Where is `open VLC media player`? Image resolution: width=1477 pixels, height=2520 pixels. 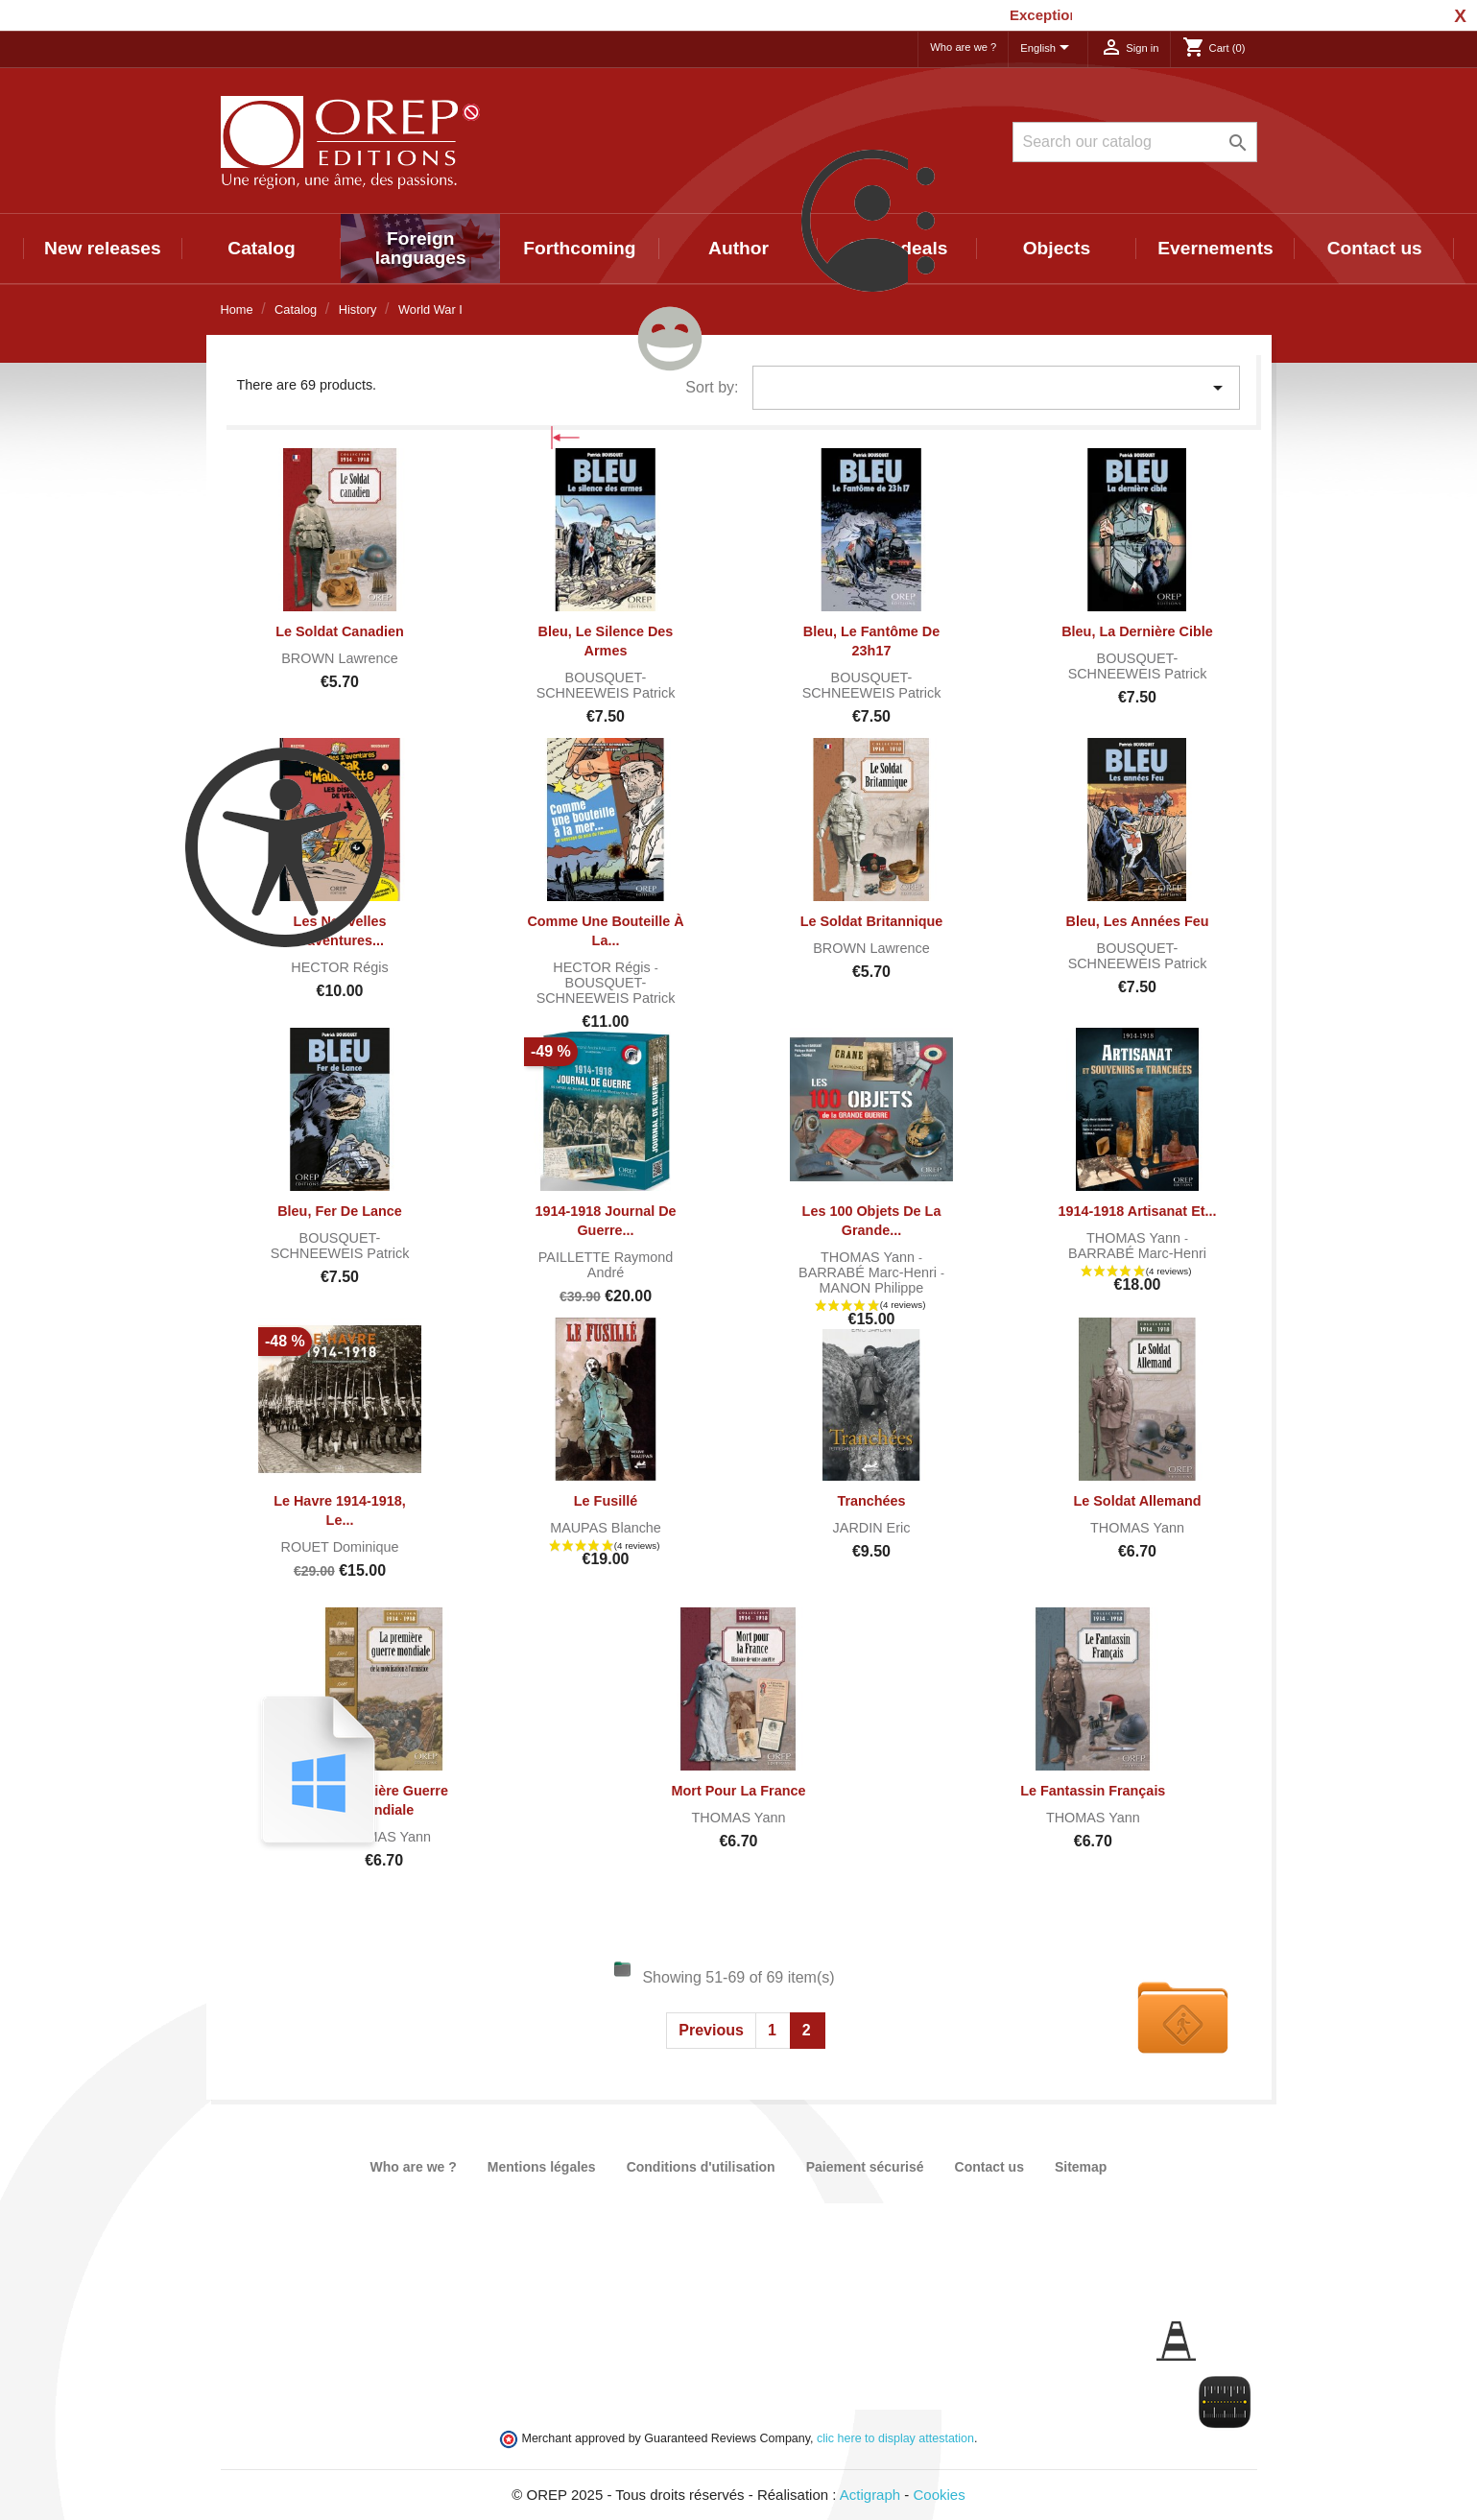
open VLC media player is located at coordinates (1176, 2341).